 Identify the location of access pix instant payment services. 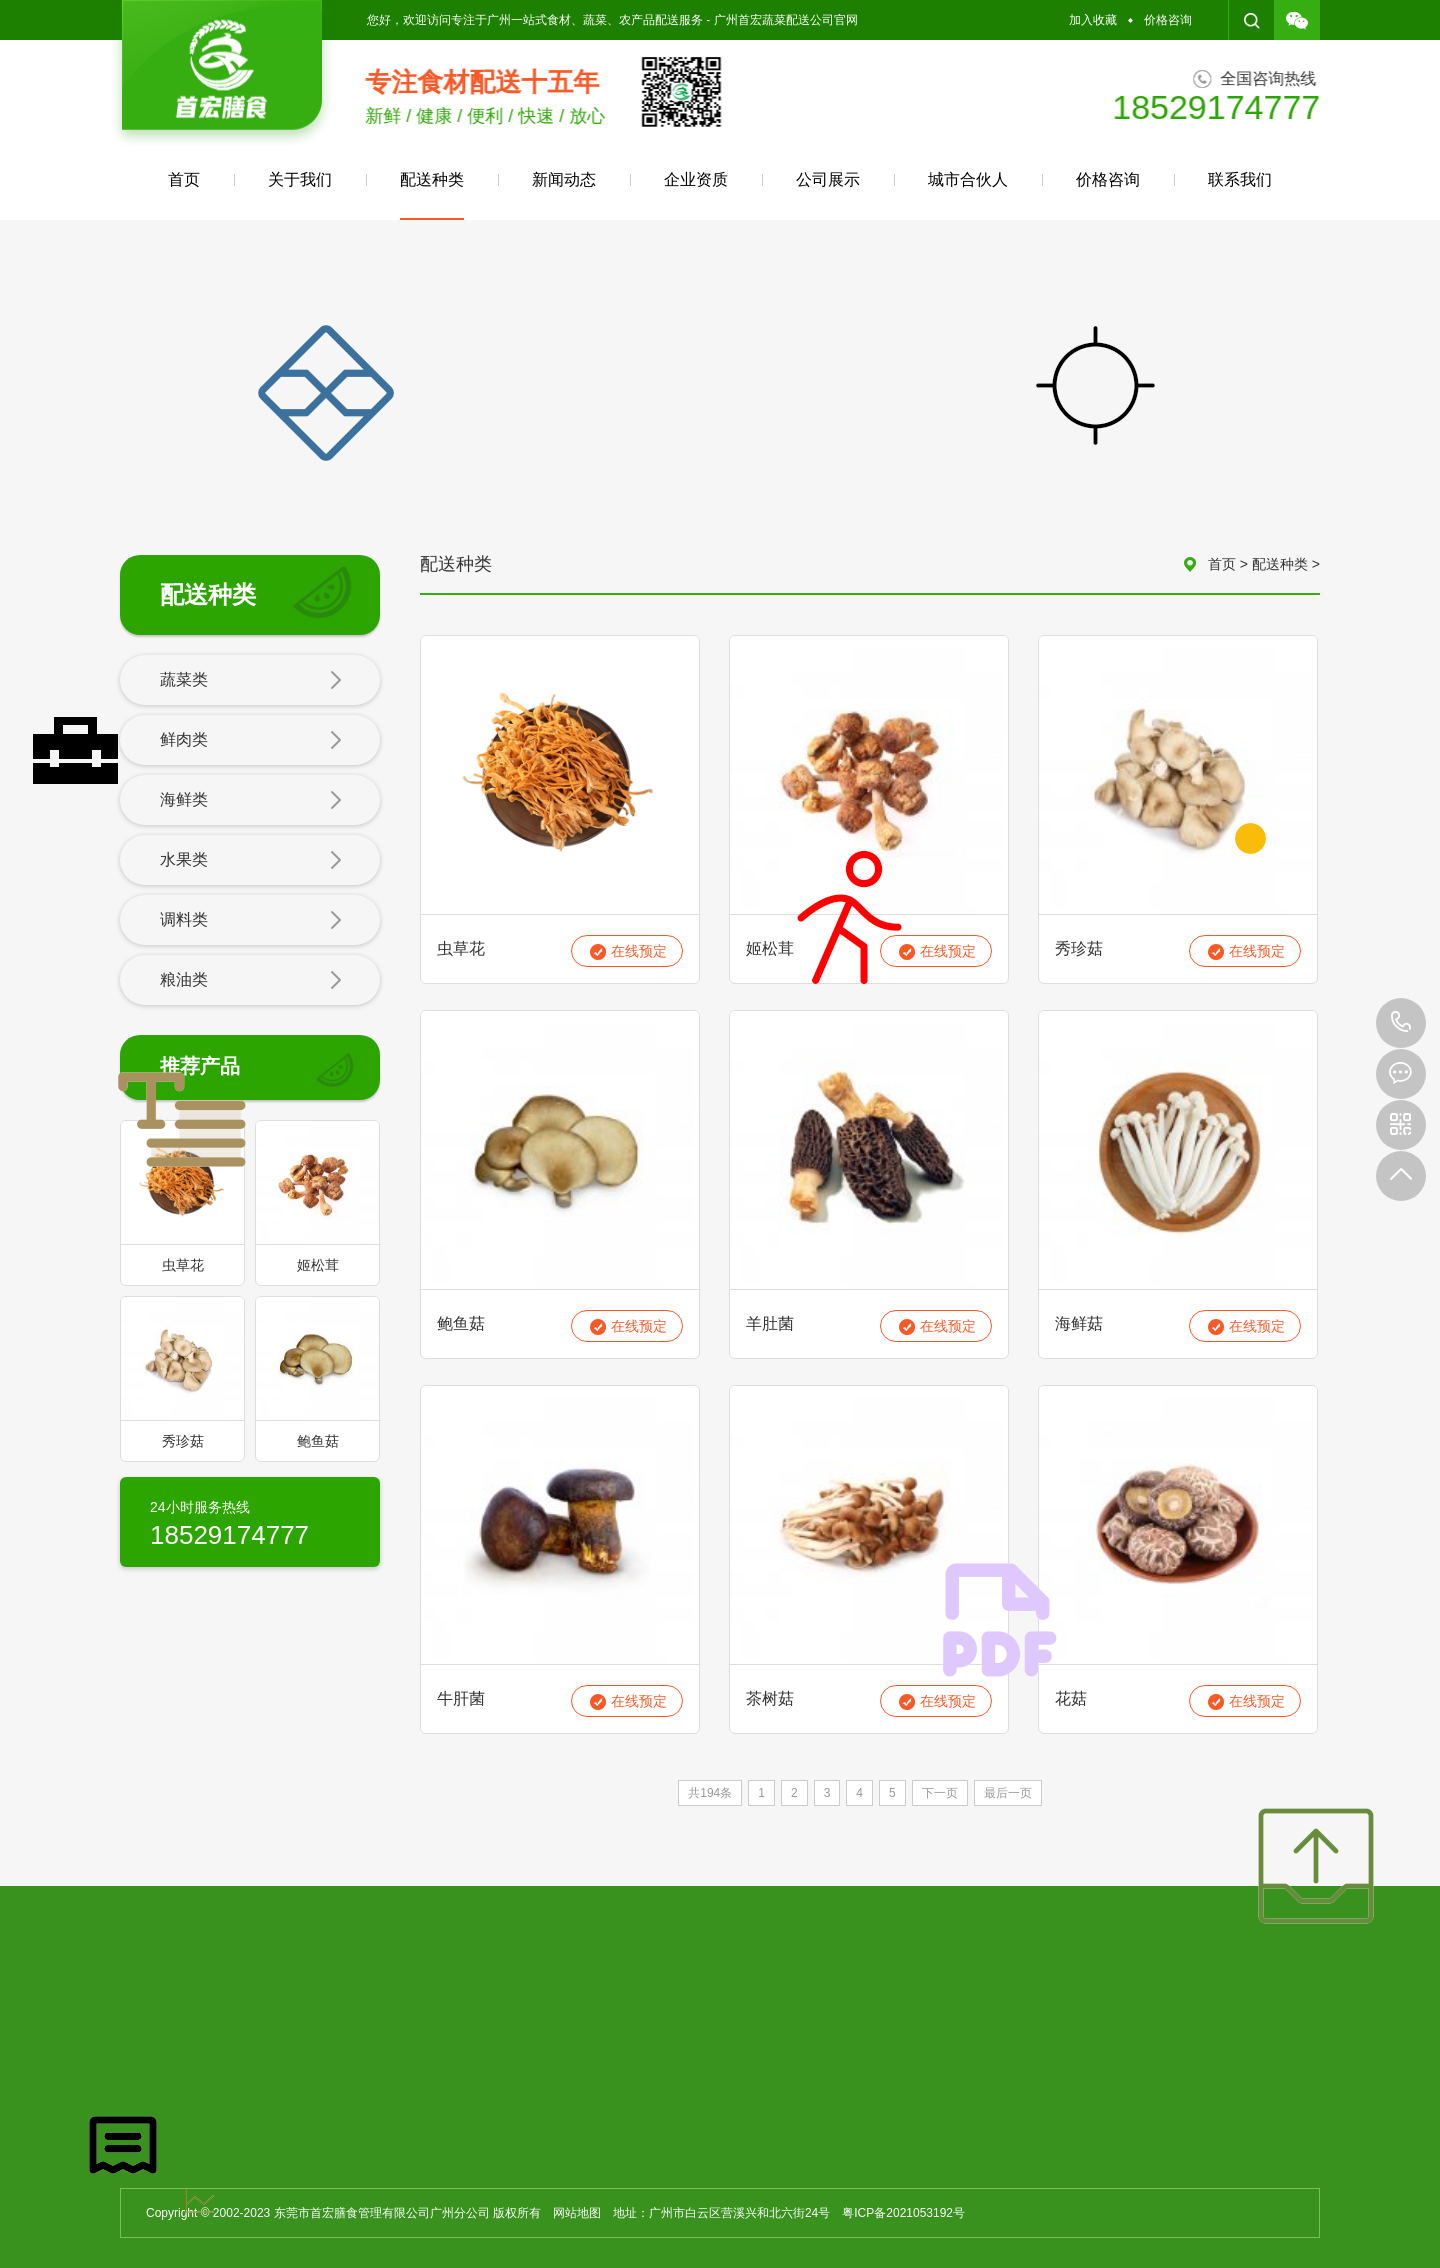
(326, 393).